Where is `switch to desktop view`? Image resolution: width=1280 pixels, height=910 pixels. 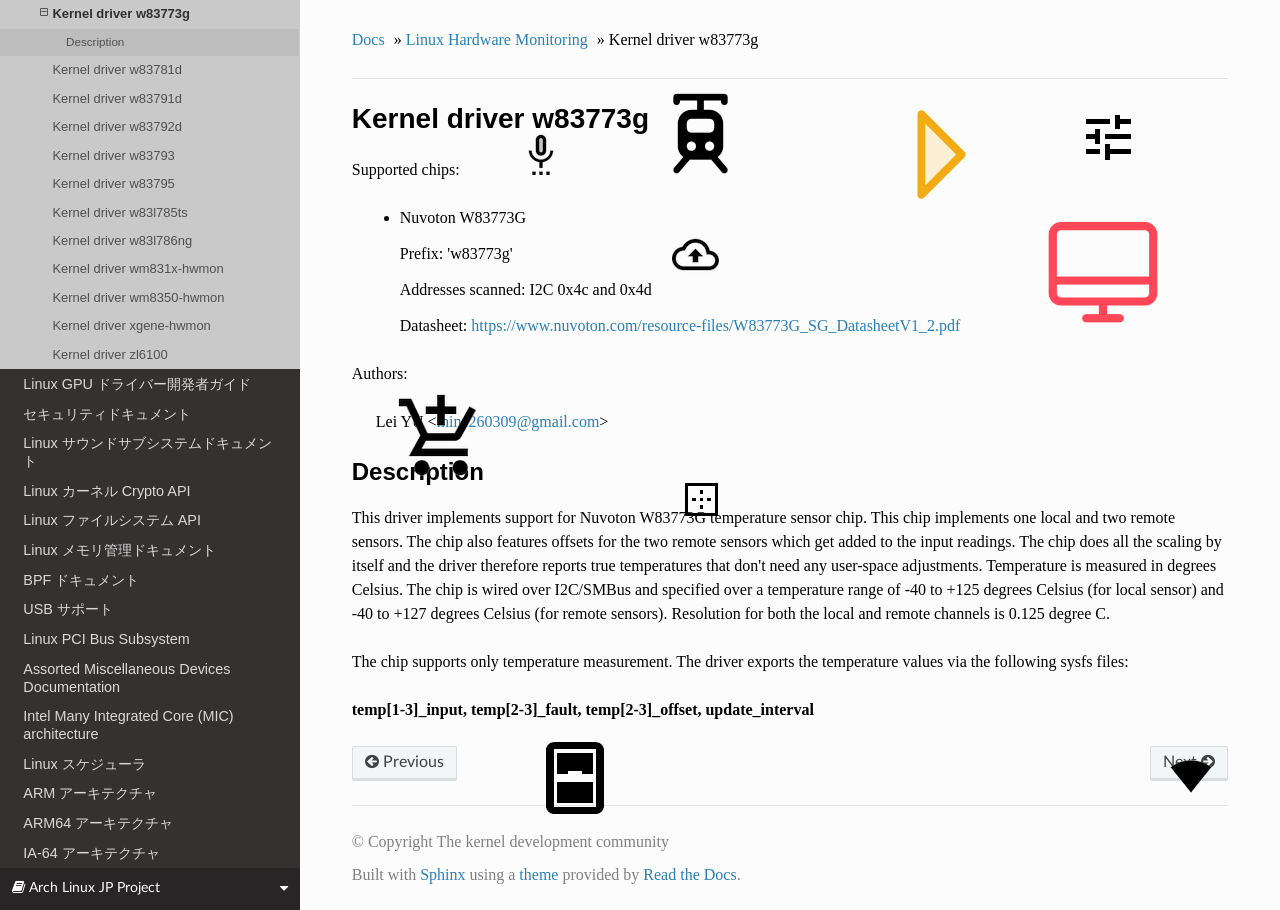
switch to desktop view is located at coordinates (1103, 268).